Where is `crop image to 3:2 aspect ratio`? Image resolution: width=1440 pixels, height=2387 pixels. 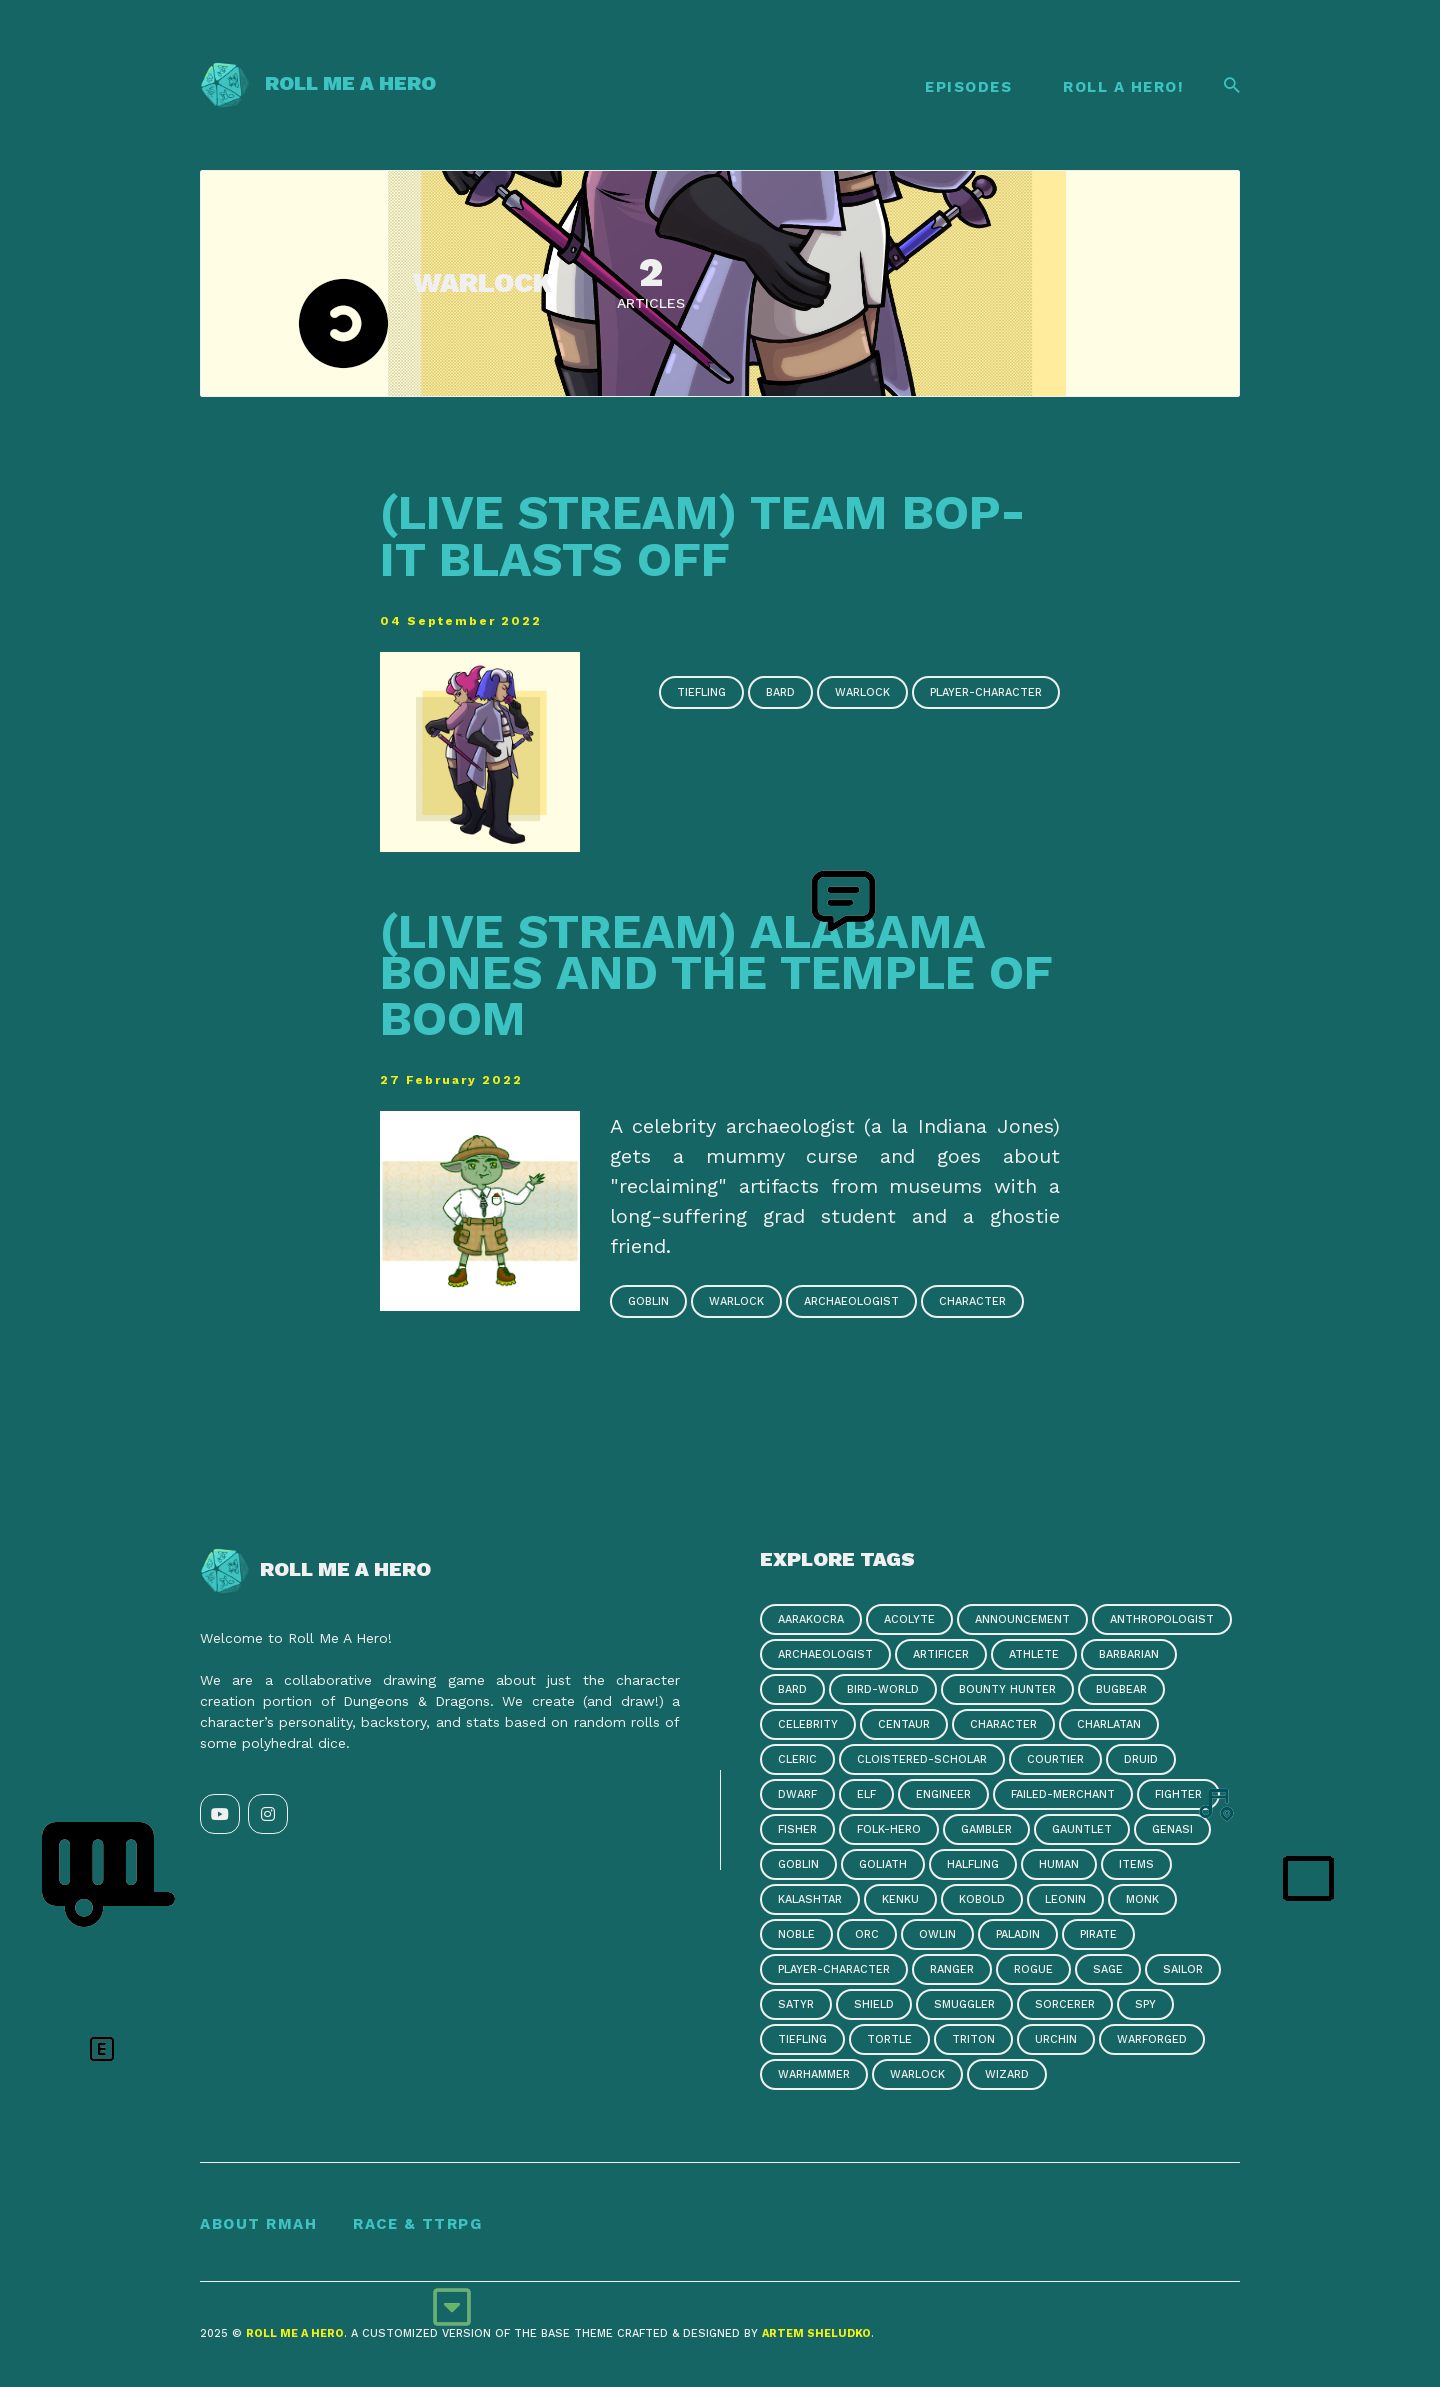 crop image to 3:2 aspect ratio is located at coordinates (1308, 1878).